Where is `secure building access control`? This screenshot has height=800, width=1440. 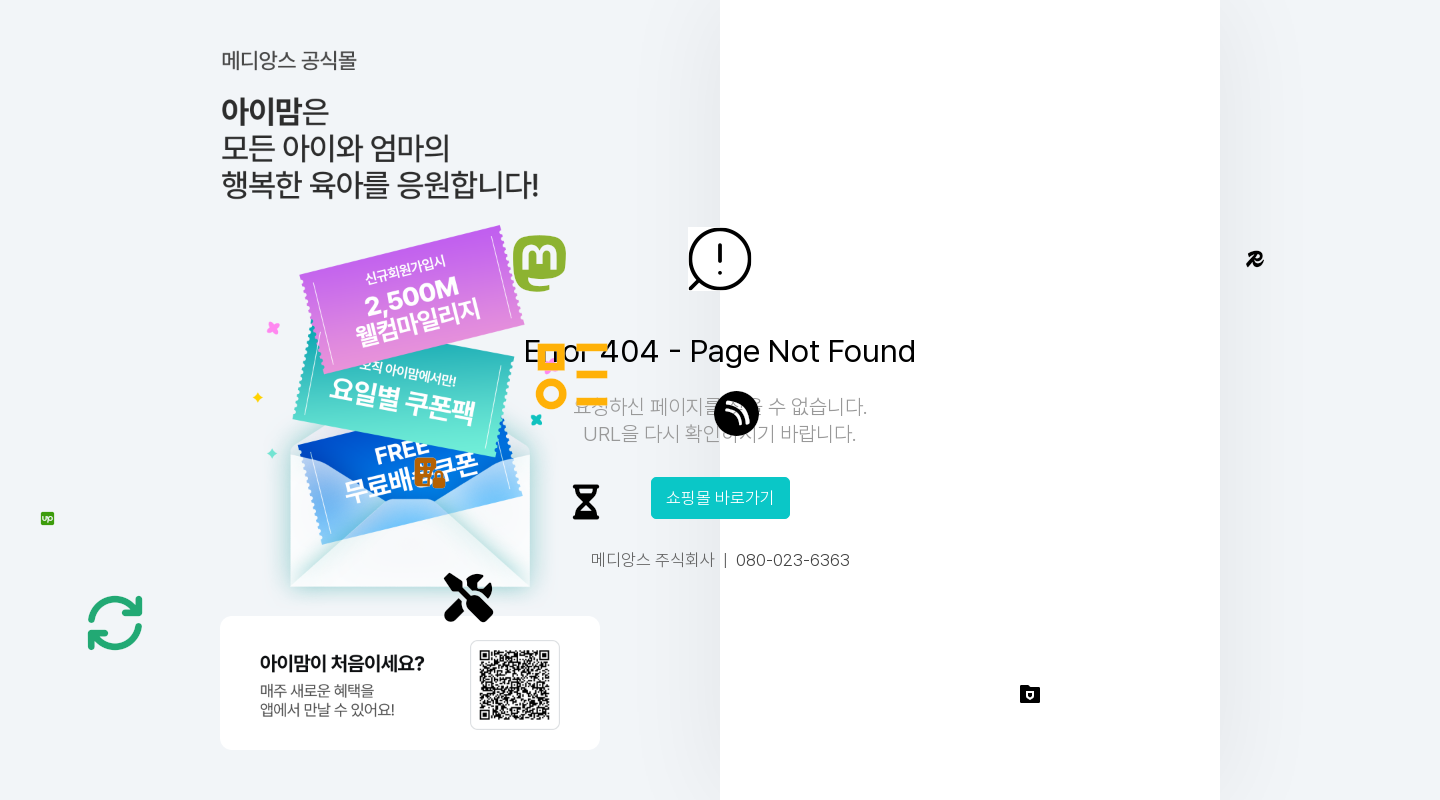
secure building access control is located at coordinates (429, 472).